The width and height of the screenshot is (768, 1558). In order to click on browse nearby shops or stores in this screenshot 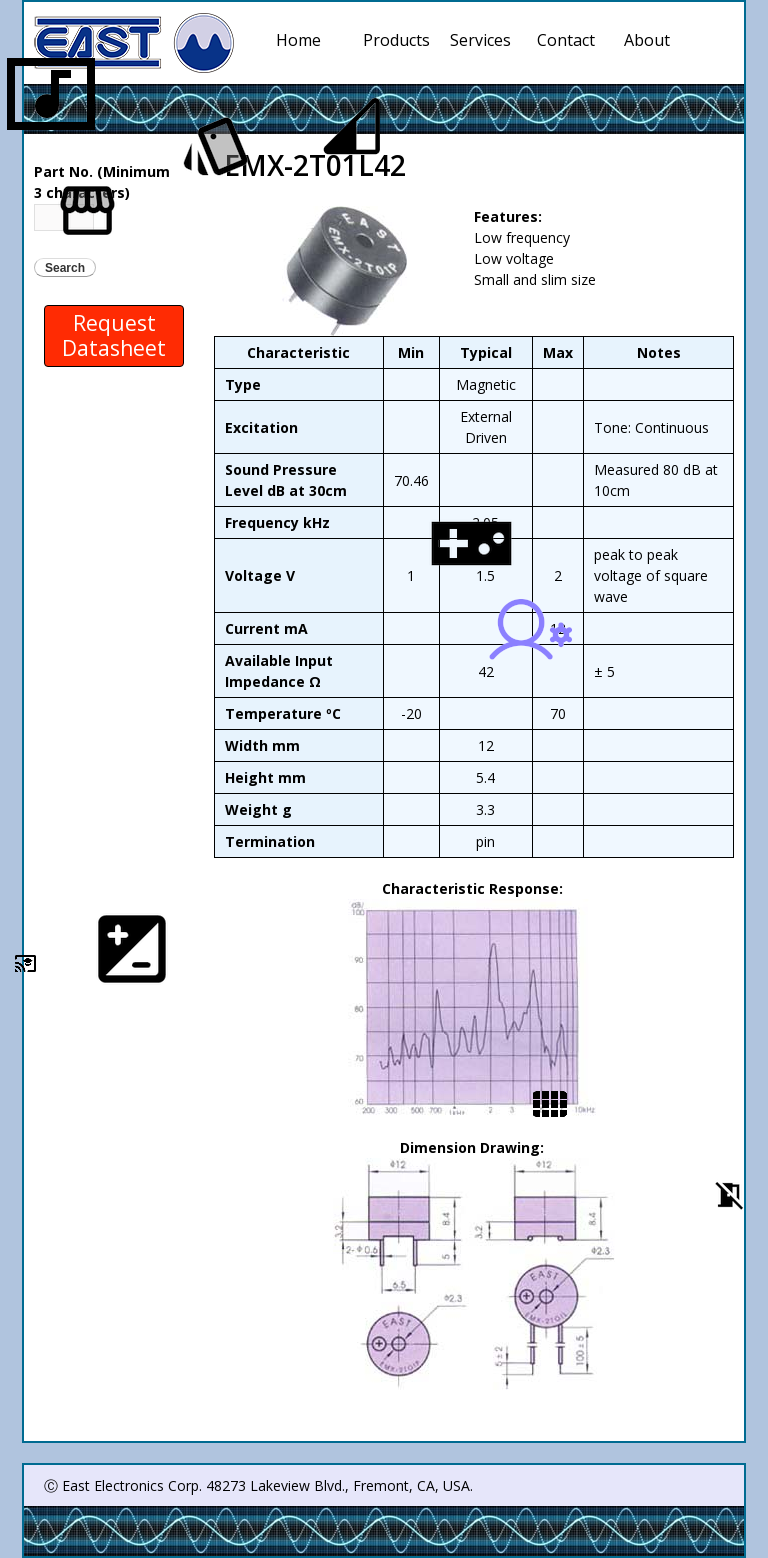, I will do `click(87, 210)`.